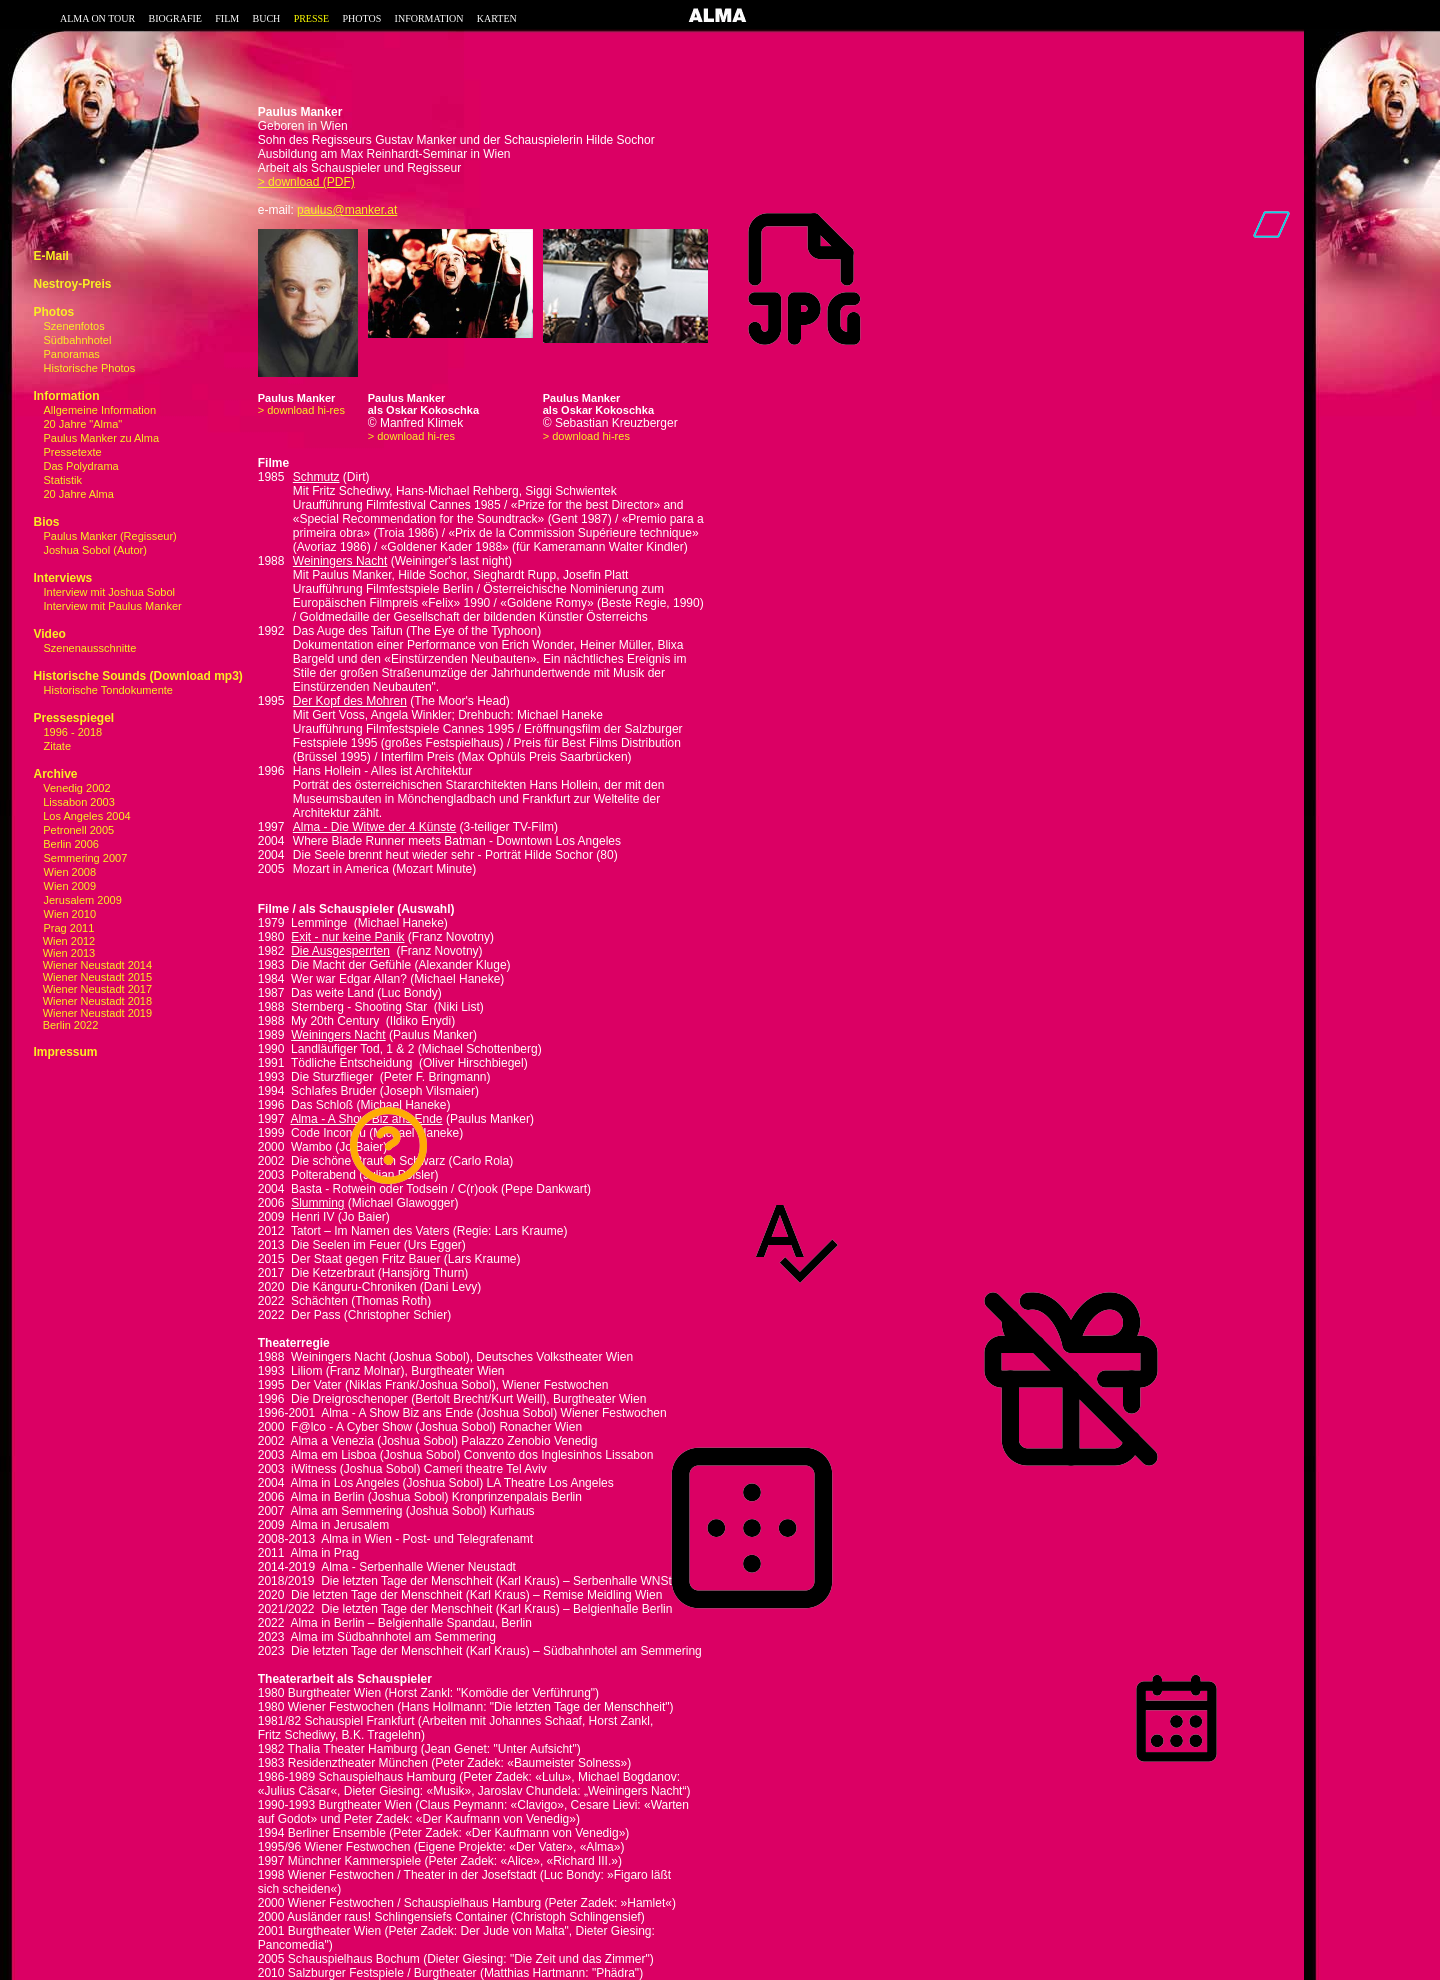 Image resolution: width=1440 pixels, height=1980 pixels. What do you see at coordinates (1271, 224) in the screenshot?
I see `insert a parallelogram shape` at bounding box center [1271, 224].